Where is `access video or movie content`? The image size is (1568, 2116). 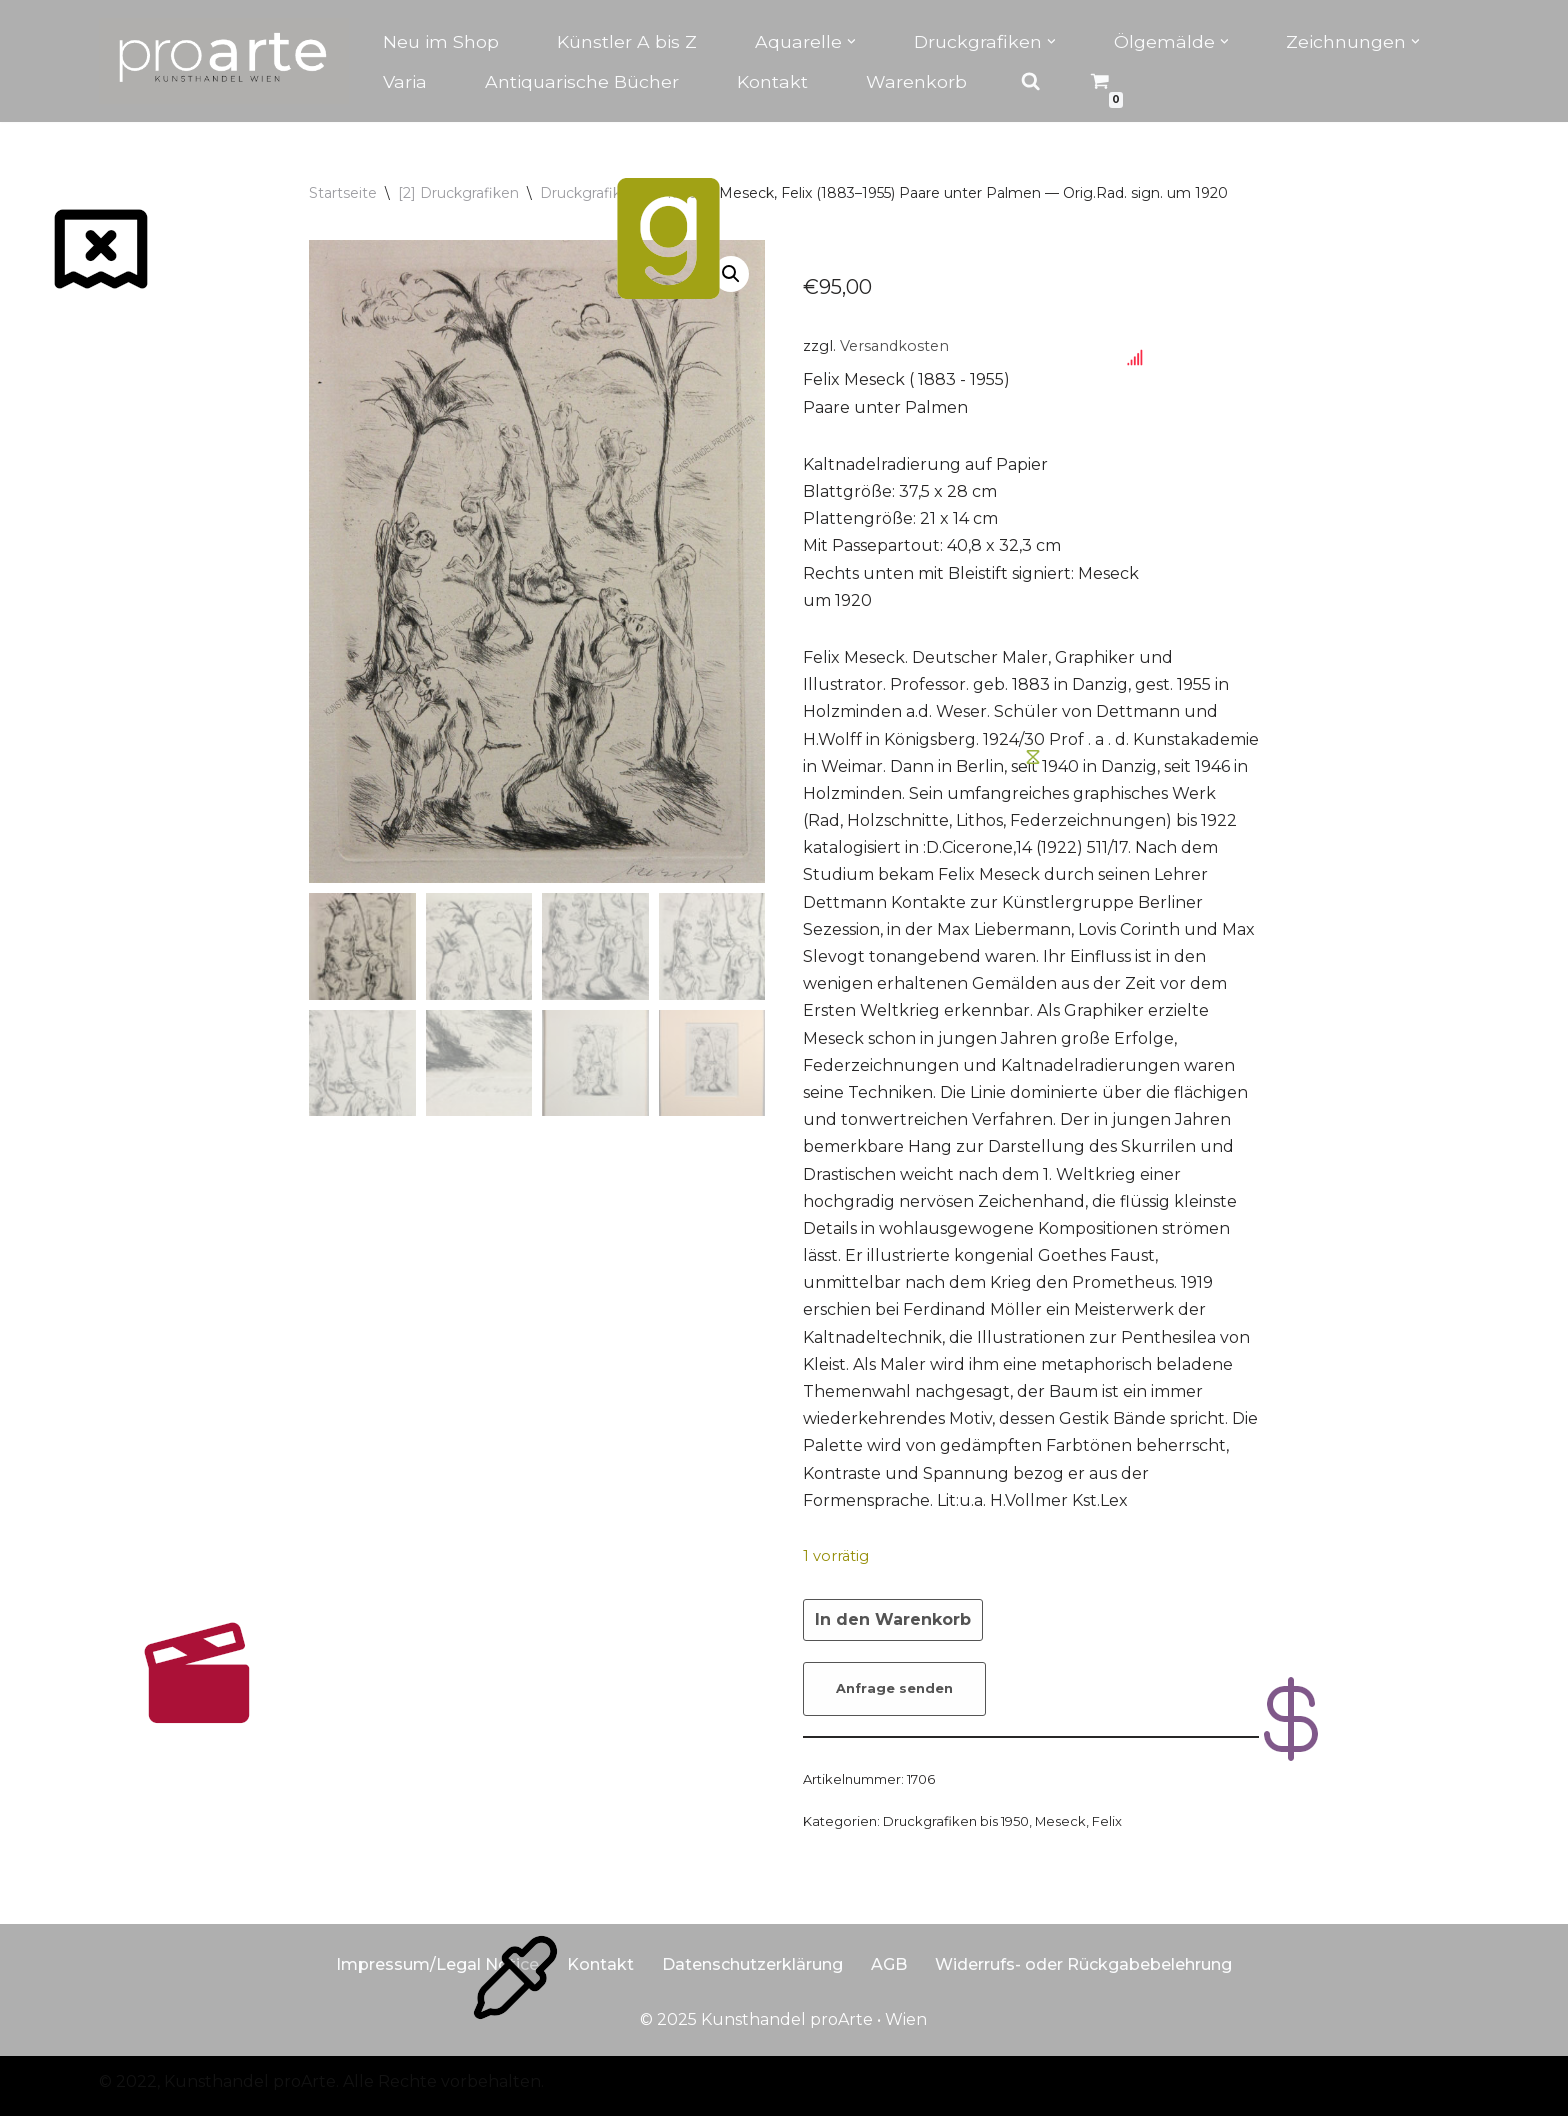 access video or movie content is located at coordinates (199, 1677).